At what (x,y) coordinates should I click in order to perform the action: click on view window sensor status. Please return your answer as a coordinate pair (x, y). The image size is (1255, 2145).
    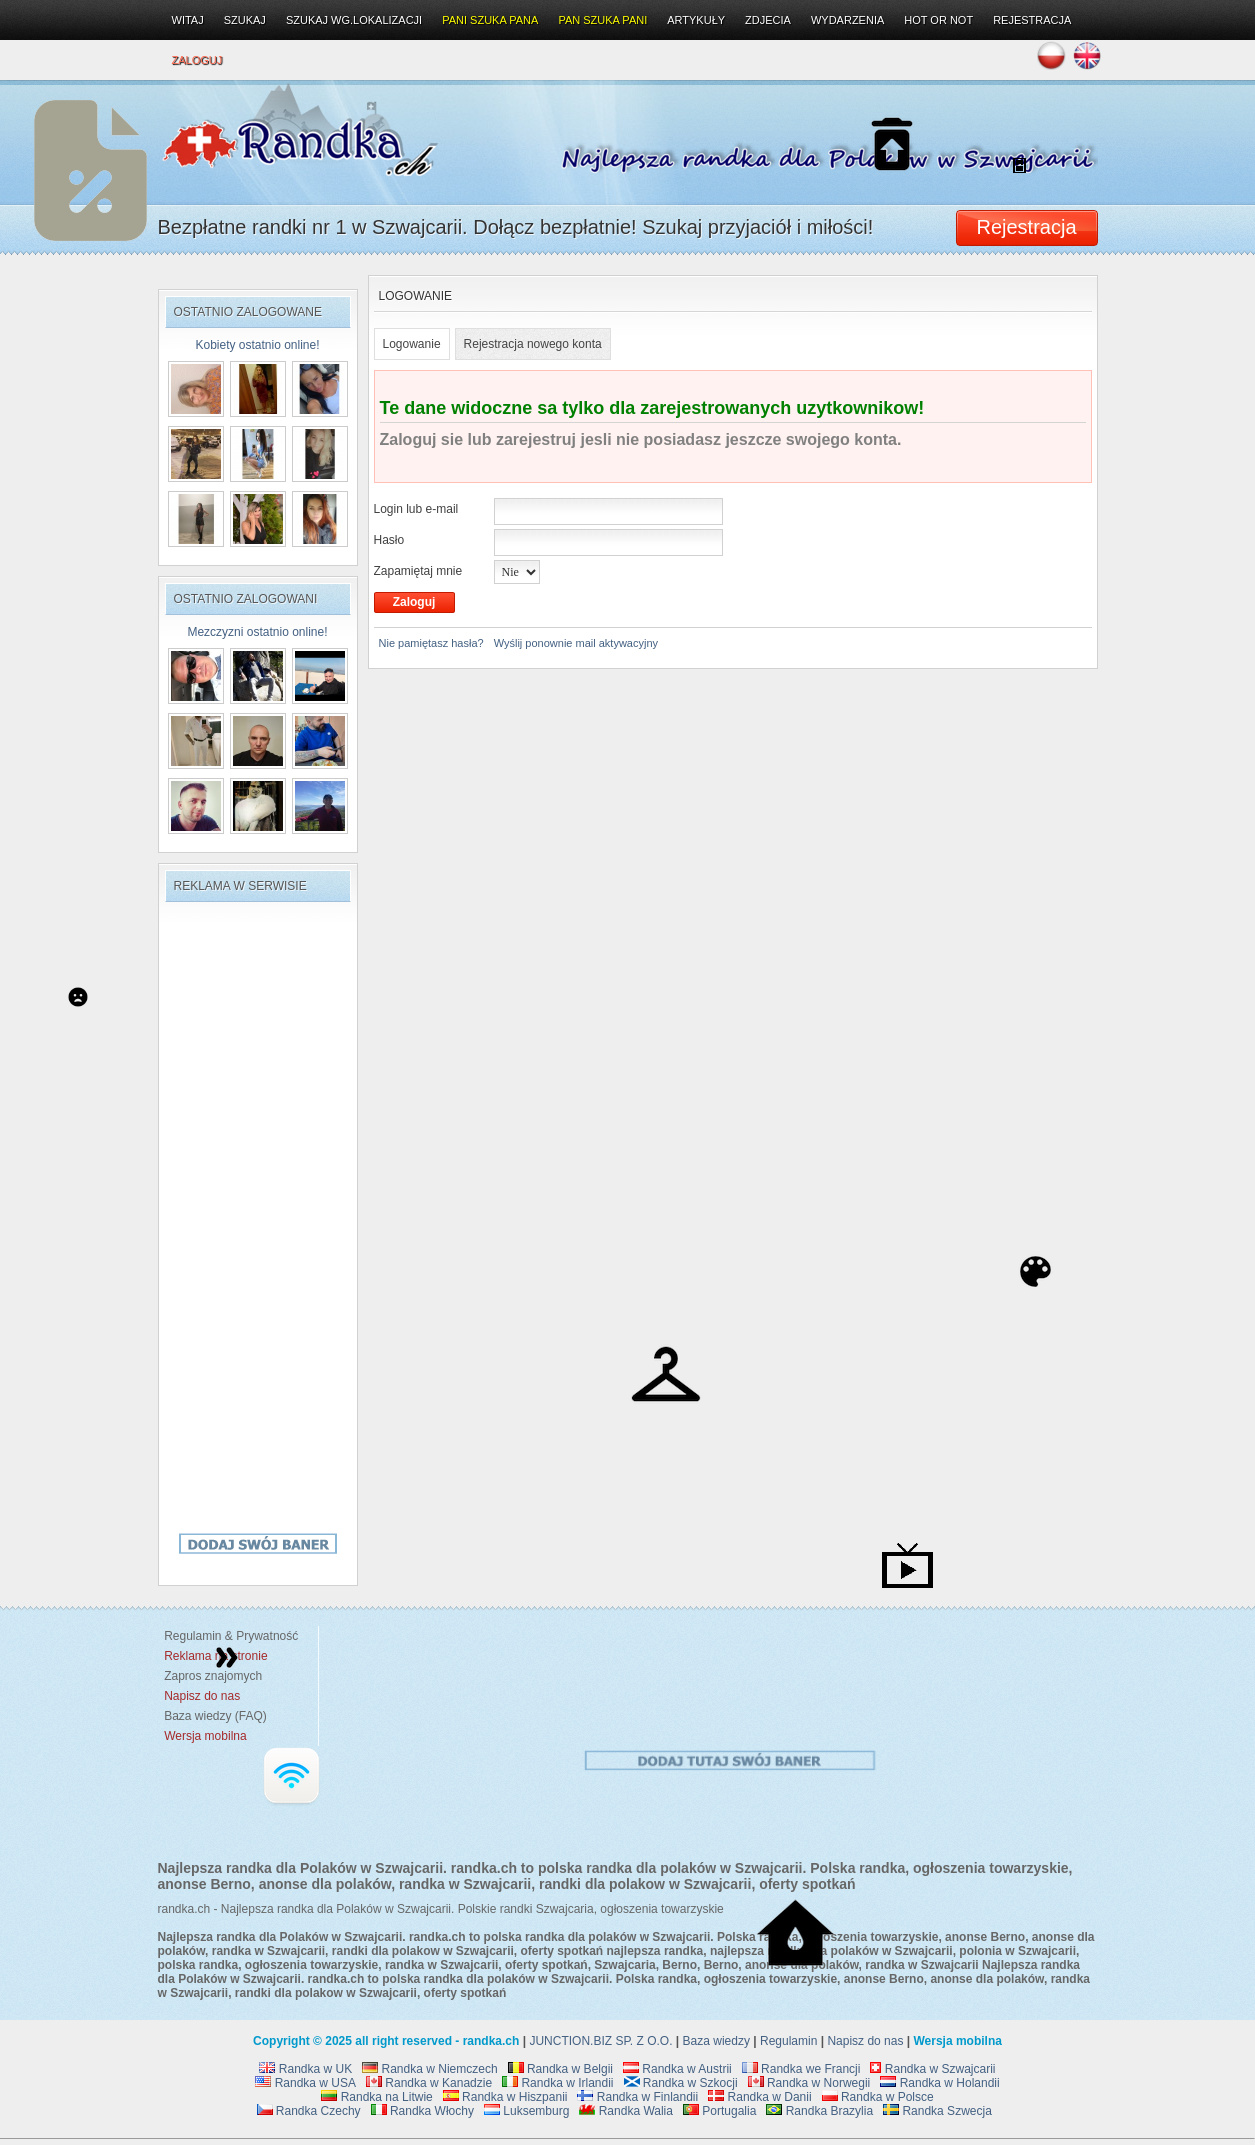
    Looking at the image, I should click on (1019, 165).